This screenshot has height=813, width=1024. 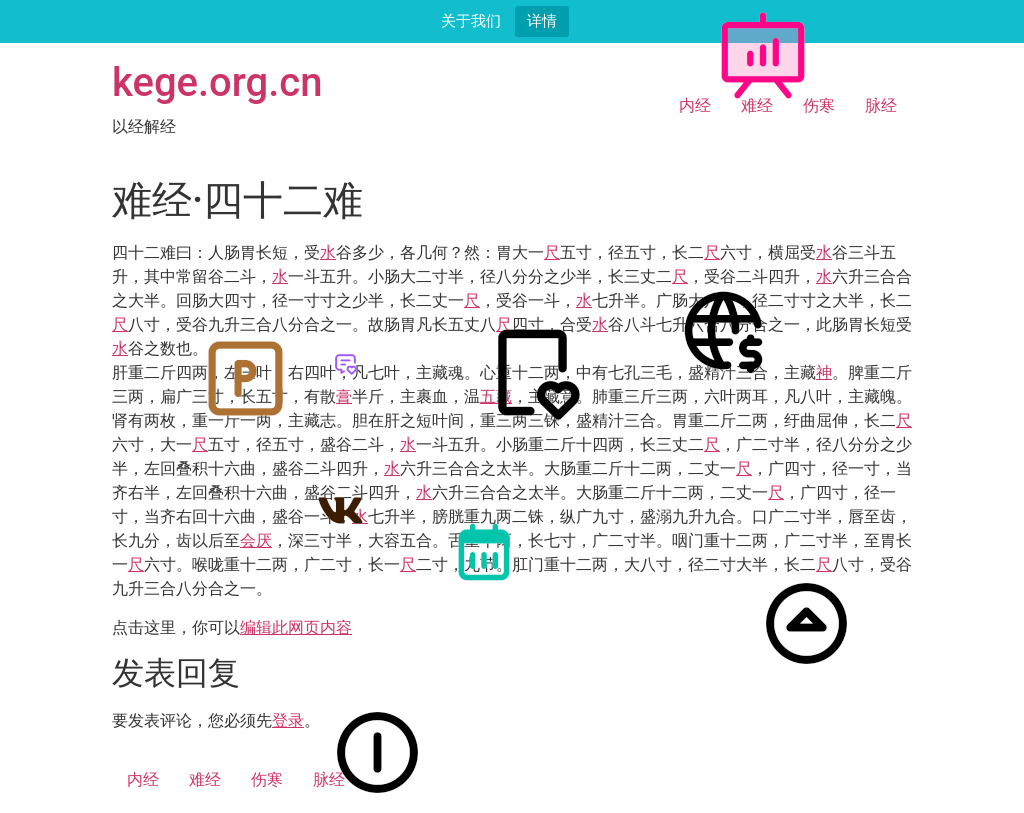 I want to click on add tablet to favorites, so click(x=532, y=372).